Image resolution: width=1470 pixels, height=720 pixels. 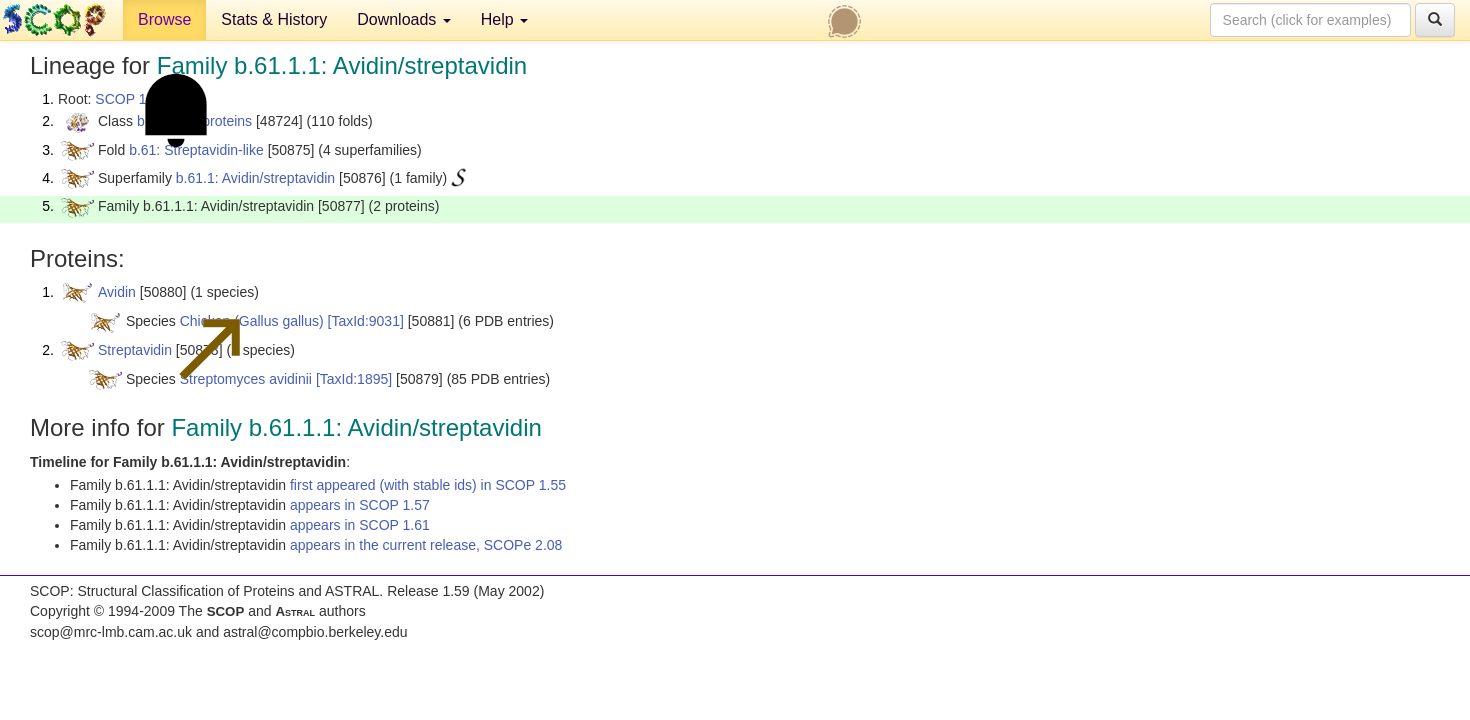 I want to click on open signal messenger app, so click(x=844, y=21).